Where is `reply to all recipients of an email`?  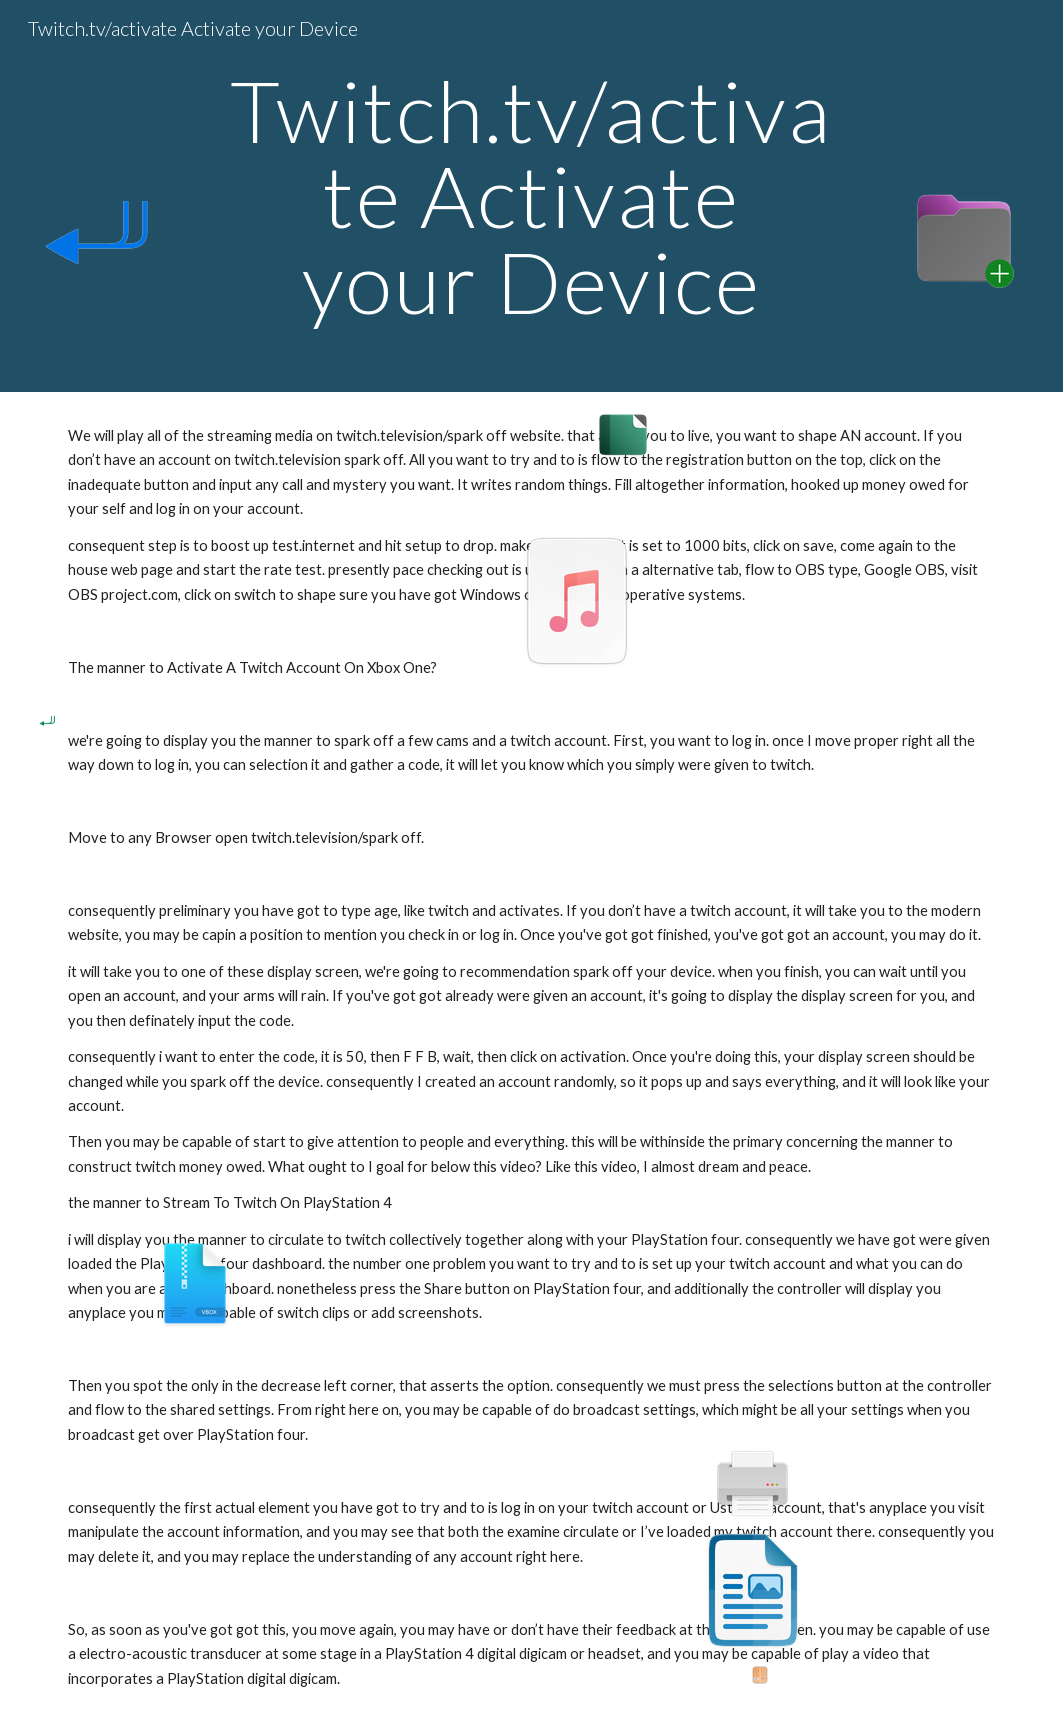 reply to all recipients of an email is located at coordinates (95, 232).